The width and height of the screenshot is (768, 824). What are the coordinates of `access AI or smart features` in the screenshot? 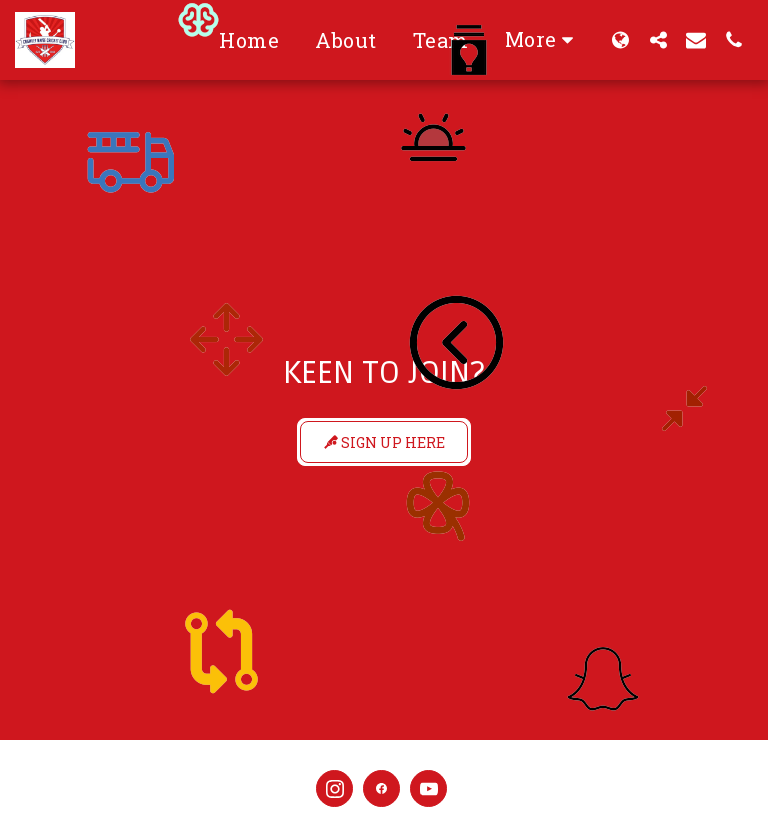 It's located at (198, 20).